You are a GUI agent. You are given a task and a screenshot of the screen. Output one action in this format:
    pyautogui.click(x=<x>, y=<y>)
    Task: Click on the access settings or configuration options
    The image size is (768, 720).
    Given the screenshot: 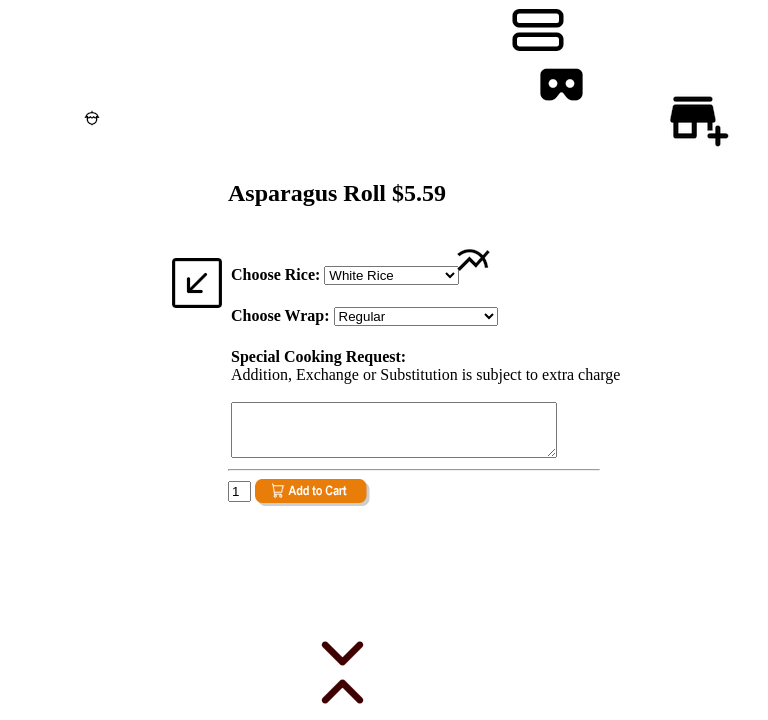 What is the action you would take?
    pyautogui.click(x=92, y=118)
    